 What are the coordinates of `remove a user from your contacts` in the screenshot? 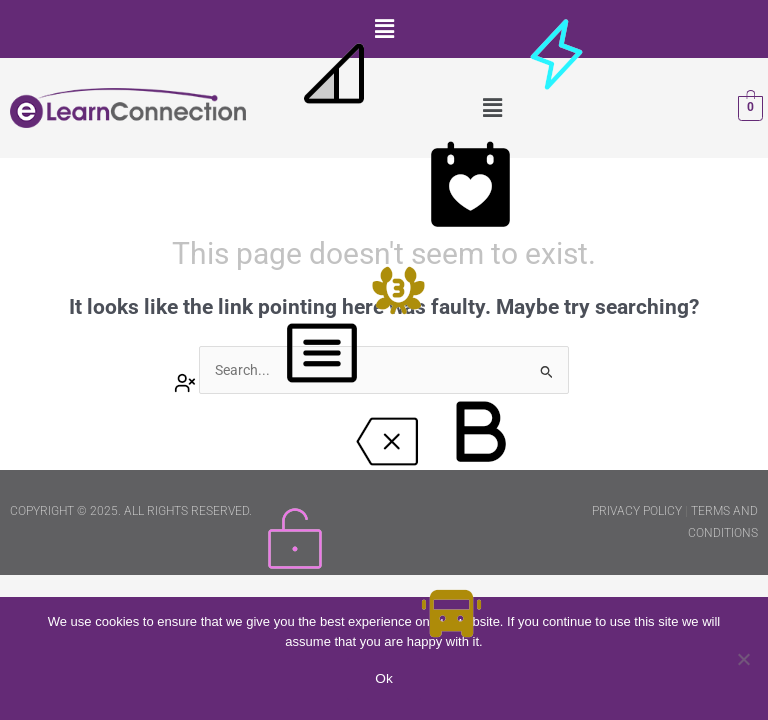 It's located at (185, 383).